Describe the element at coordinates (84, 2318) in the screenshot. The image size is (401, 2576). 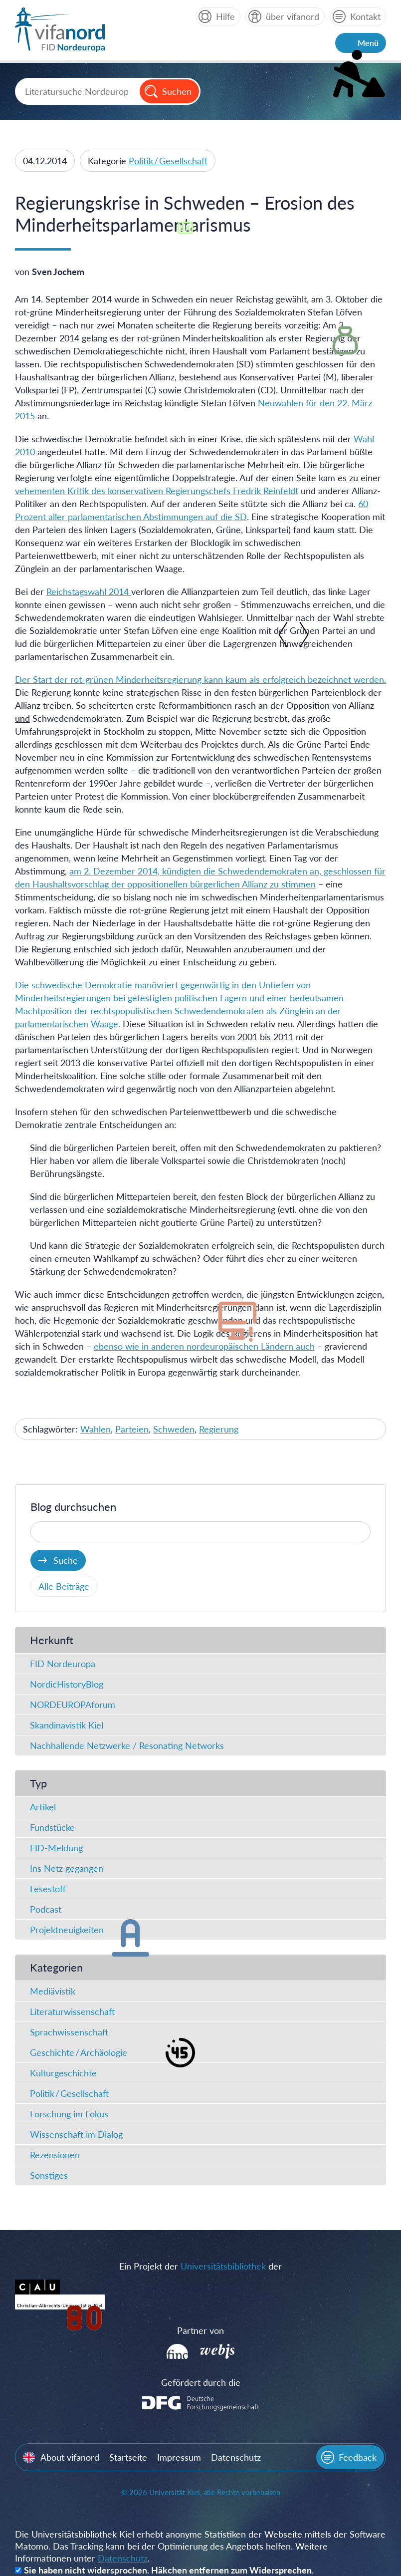
I see `indicates 80 items, points, or percentage` at that location.